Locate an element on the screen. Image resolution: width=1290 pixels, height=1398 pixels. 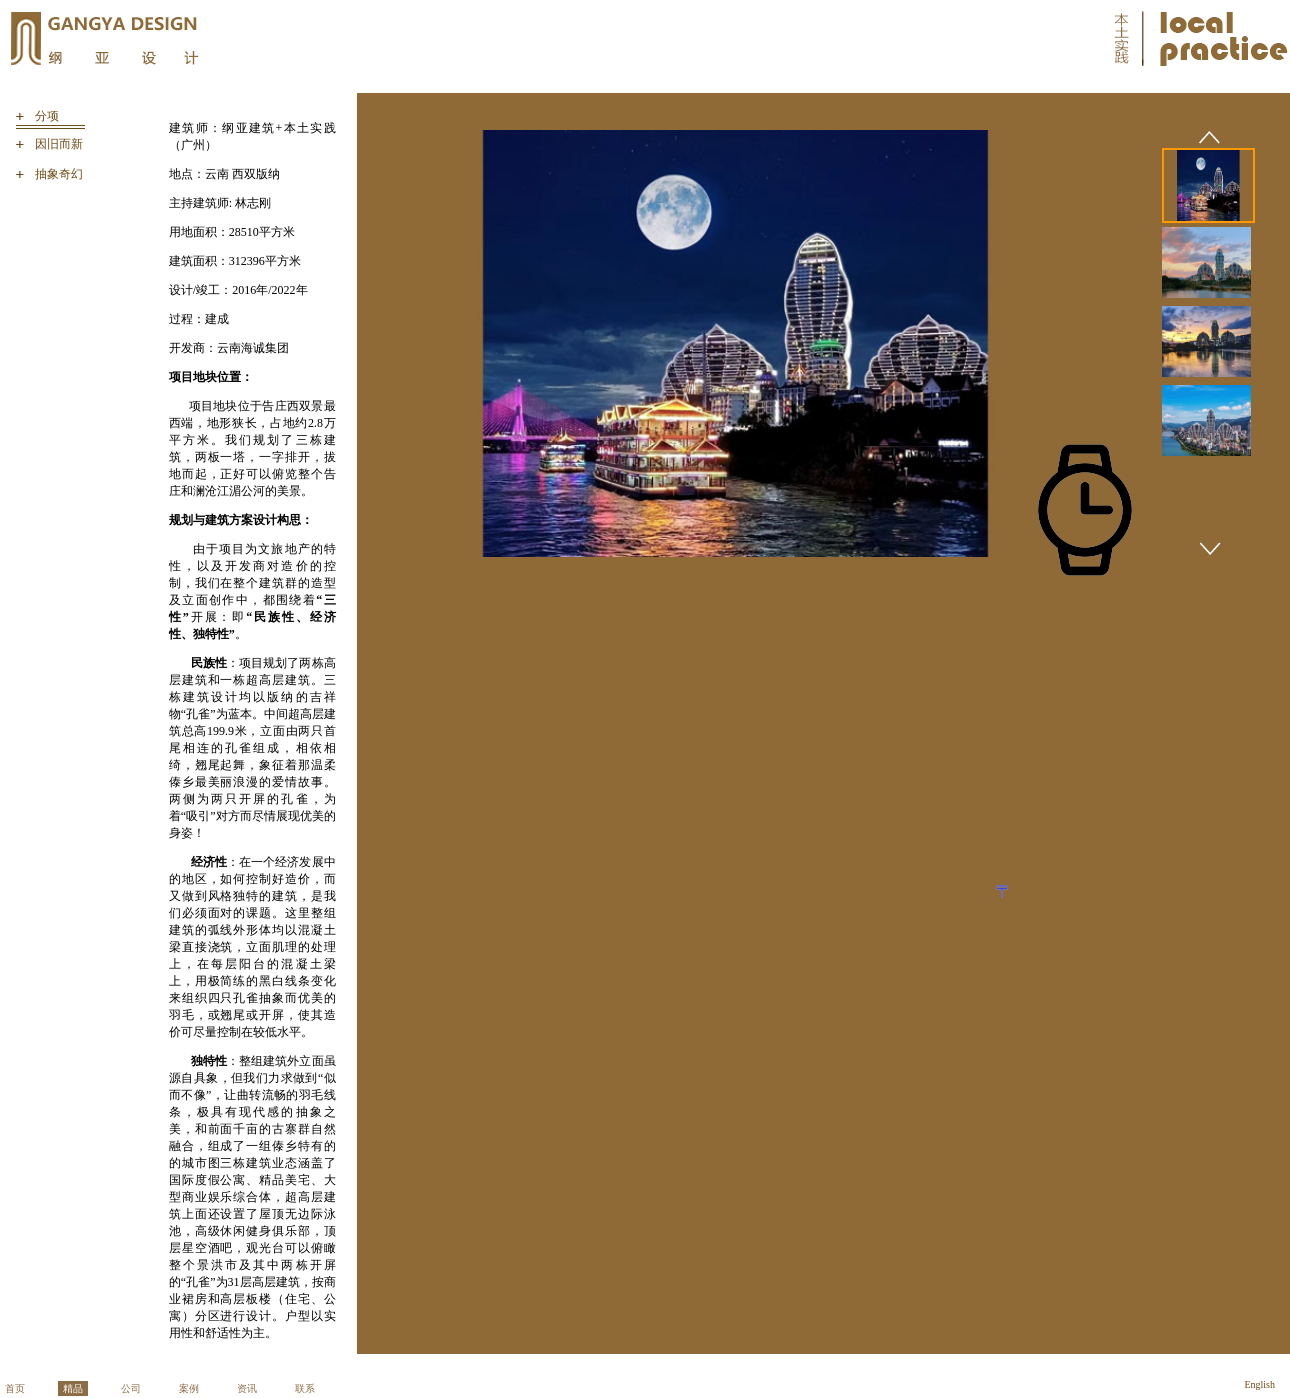
view time or clock settings is located at coordinates (1085, 510).